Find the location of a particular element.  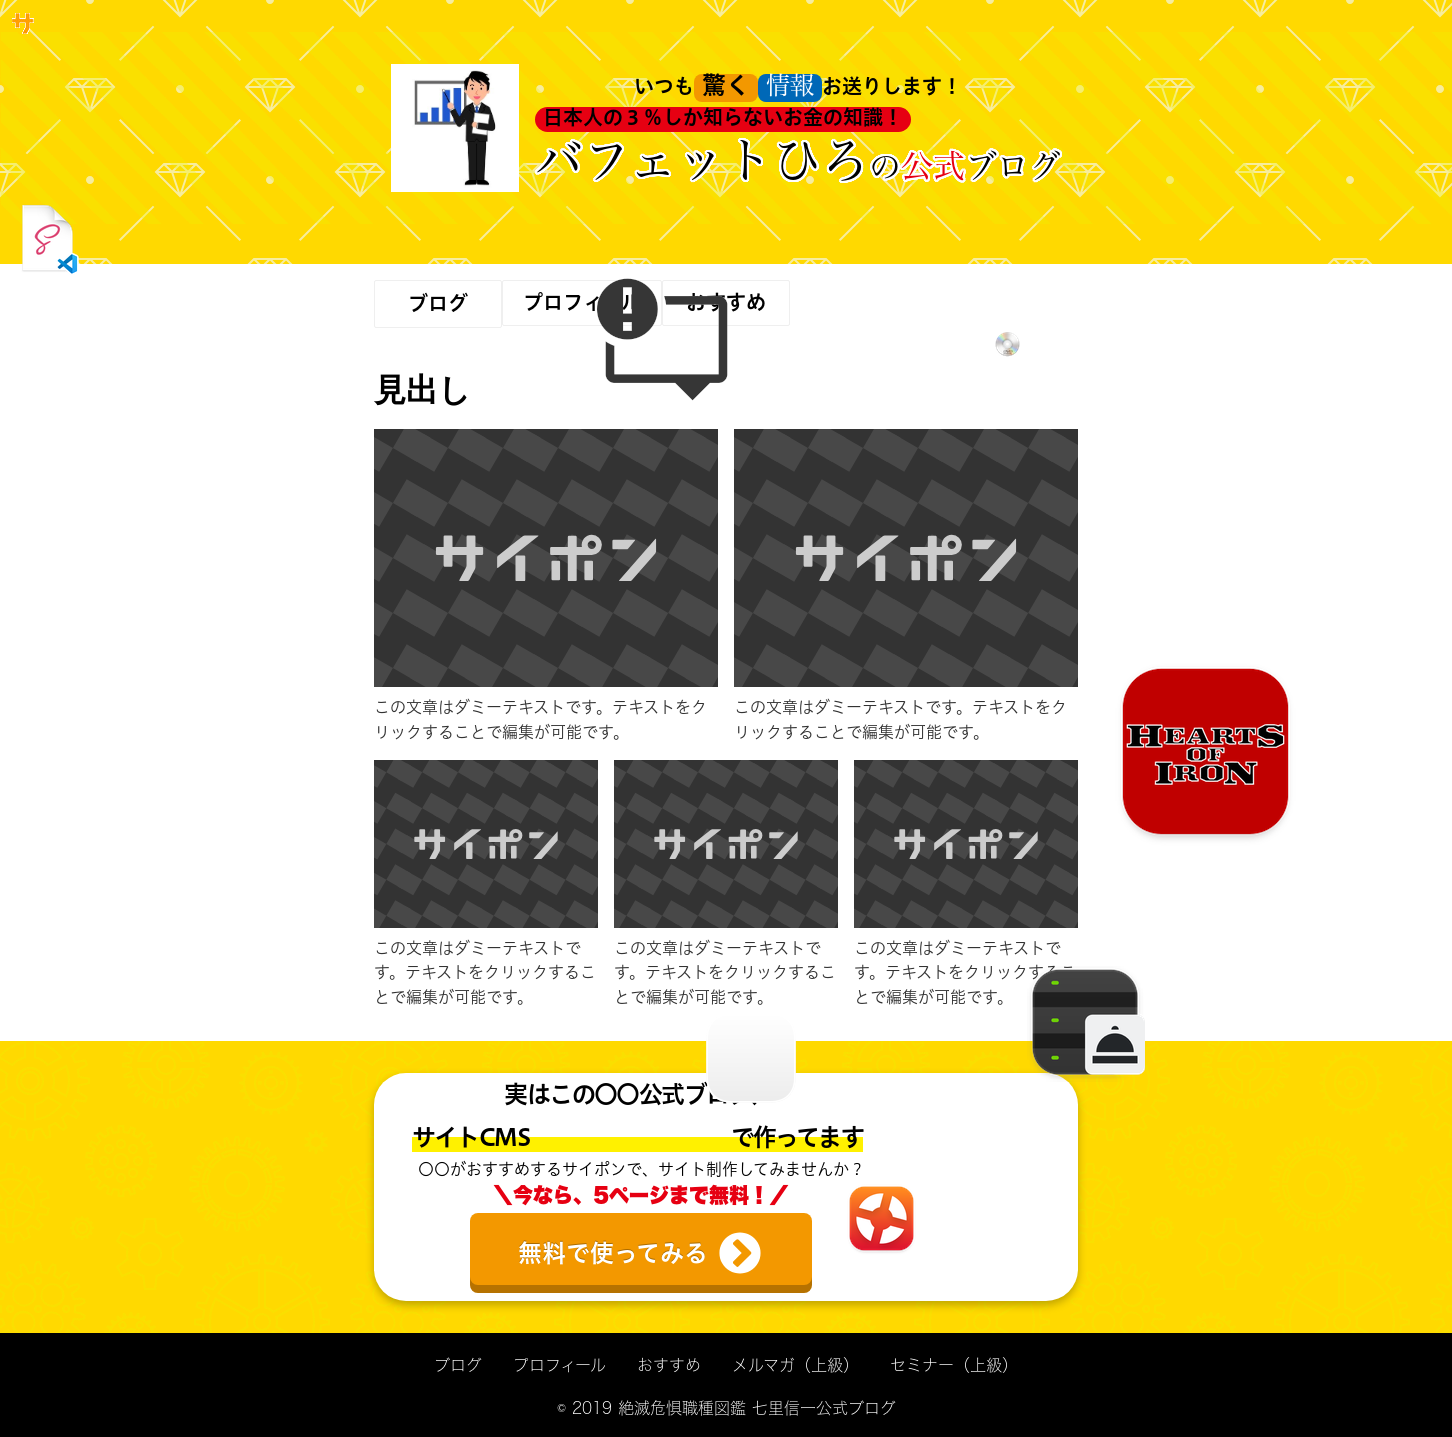

launch Team Fortress 2 is located at coordinates (881, 1218).